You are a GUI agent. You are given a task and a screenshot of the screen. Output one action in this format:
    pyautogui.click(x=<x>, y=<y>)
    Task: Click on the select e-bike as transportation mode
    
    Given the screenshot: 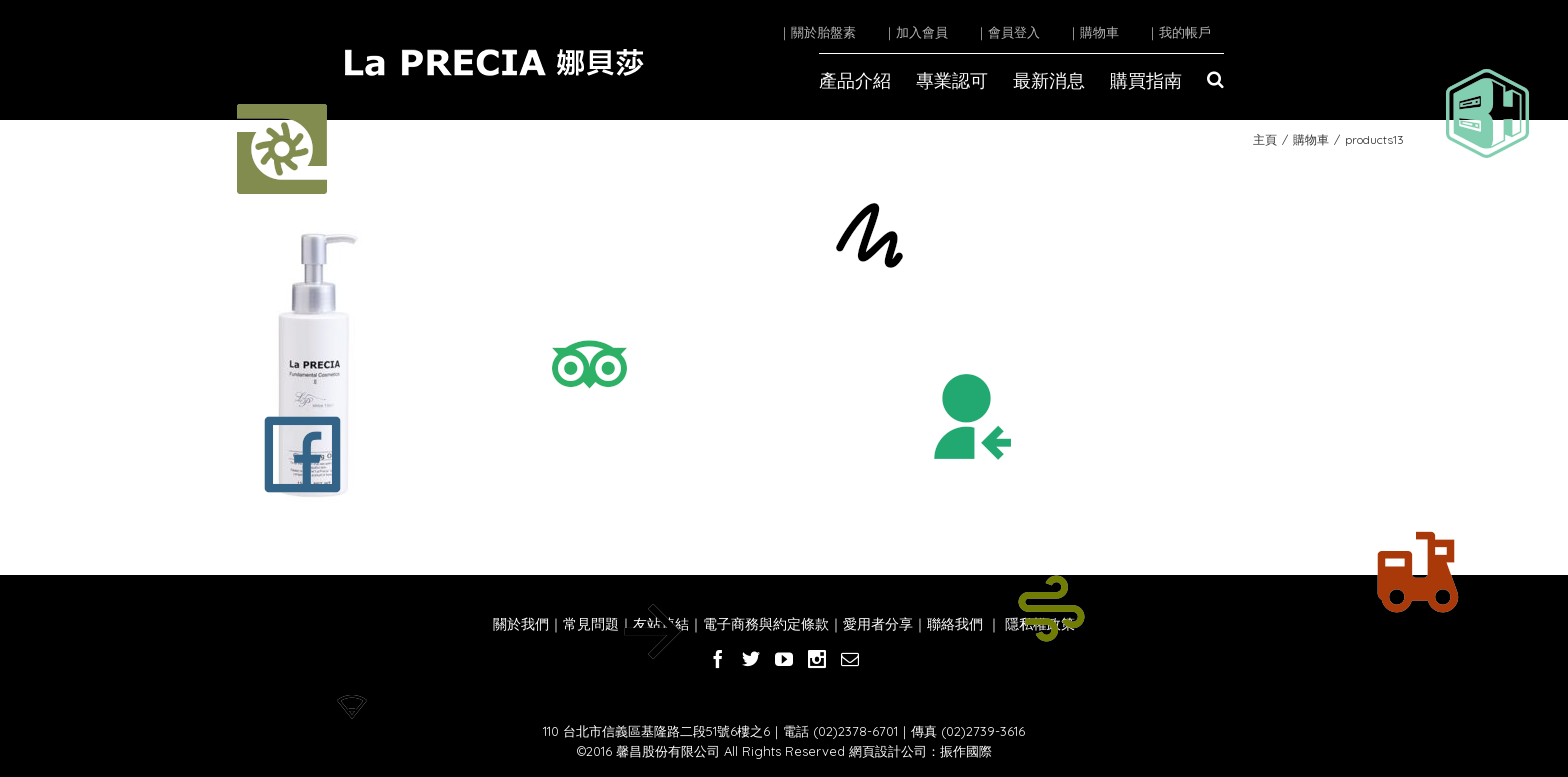 What is the action you would take?
    pyautogui.click(x=1416, y=574)
    